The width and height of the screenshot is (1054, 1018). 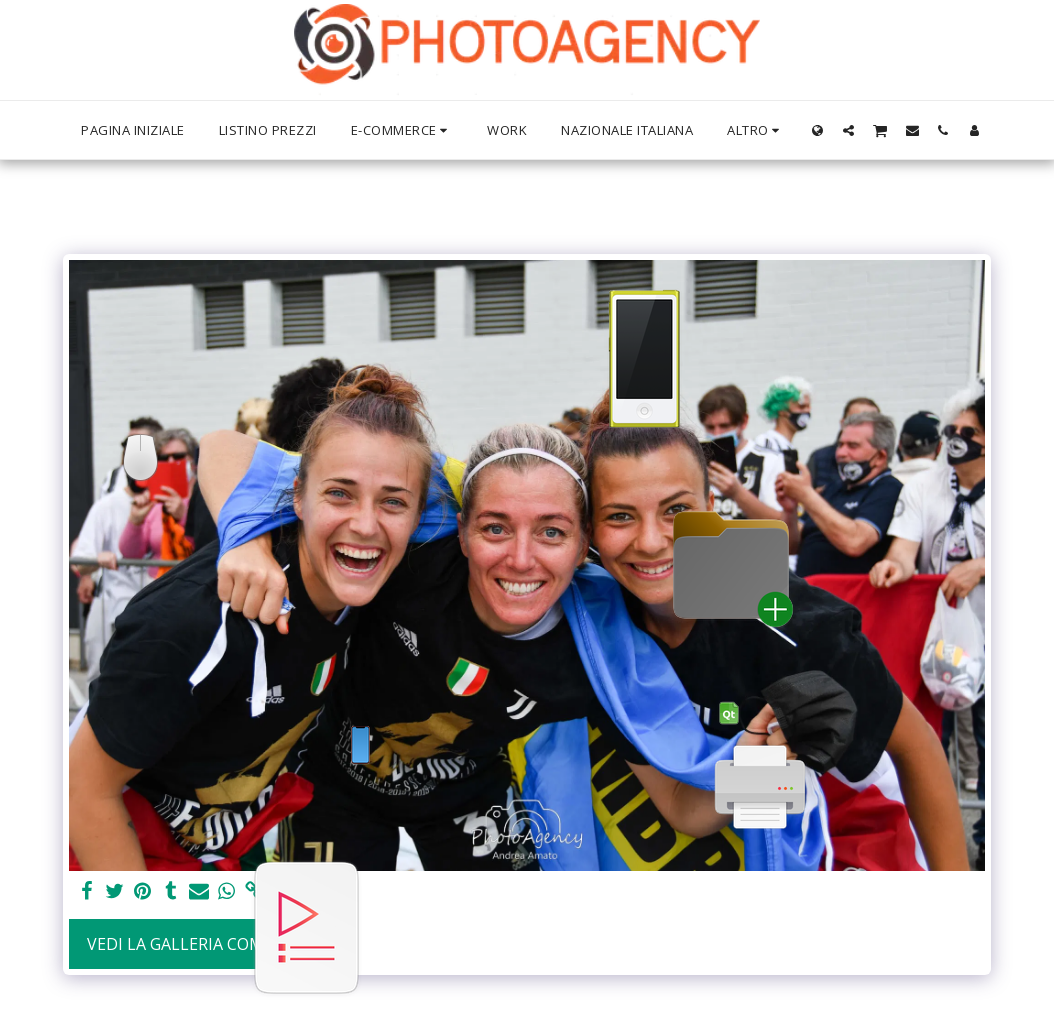 I want to click on create a new folder, so click(x=731, y=565).